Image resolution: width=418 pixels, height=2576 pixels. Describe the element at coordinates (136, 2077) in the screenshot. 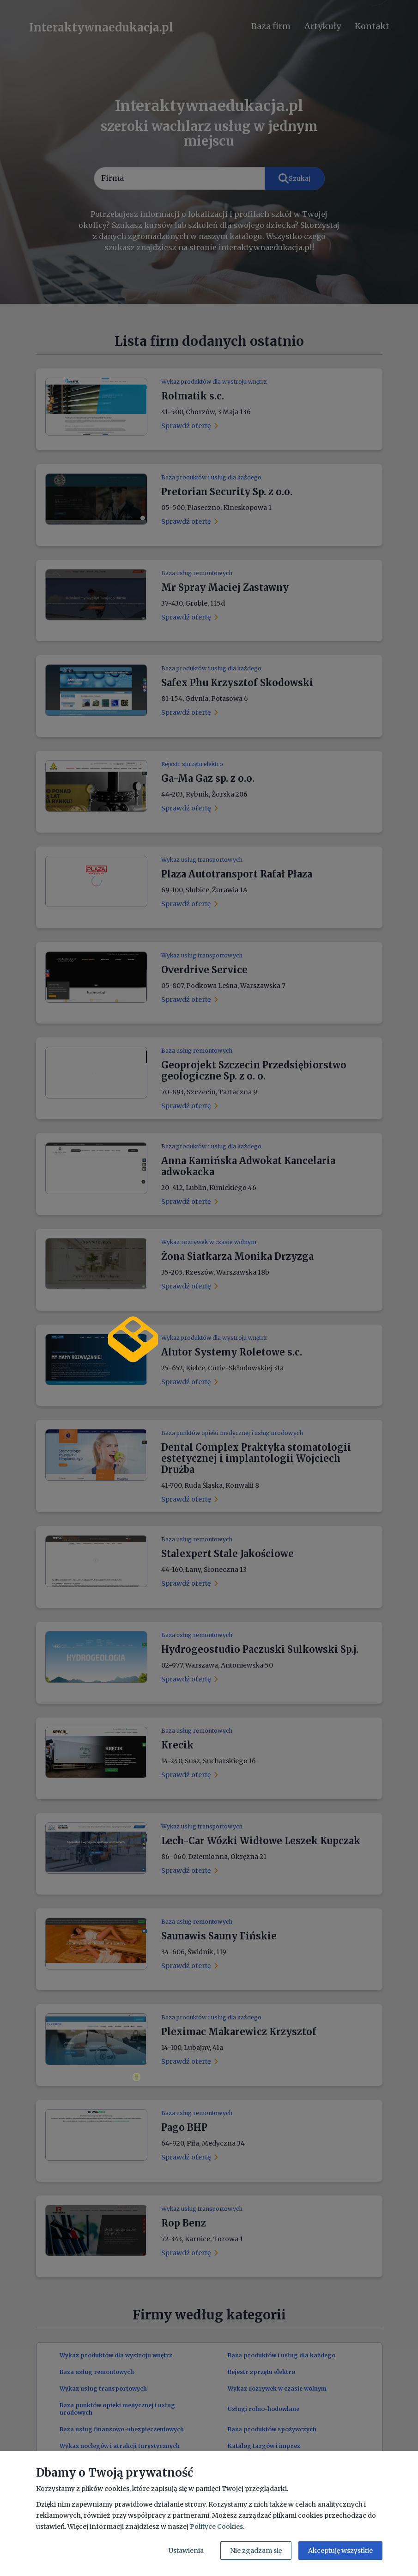

I see `yamaha motor corporation logo` at that location.